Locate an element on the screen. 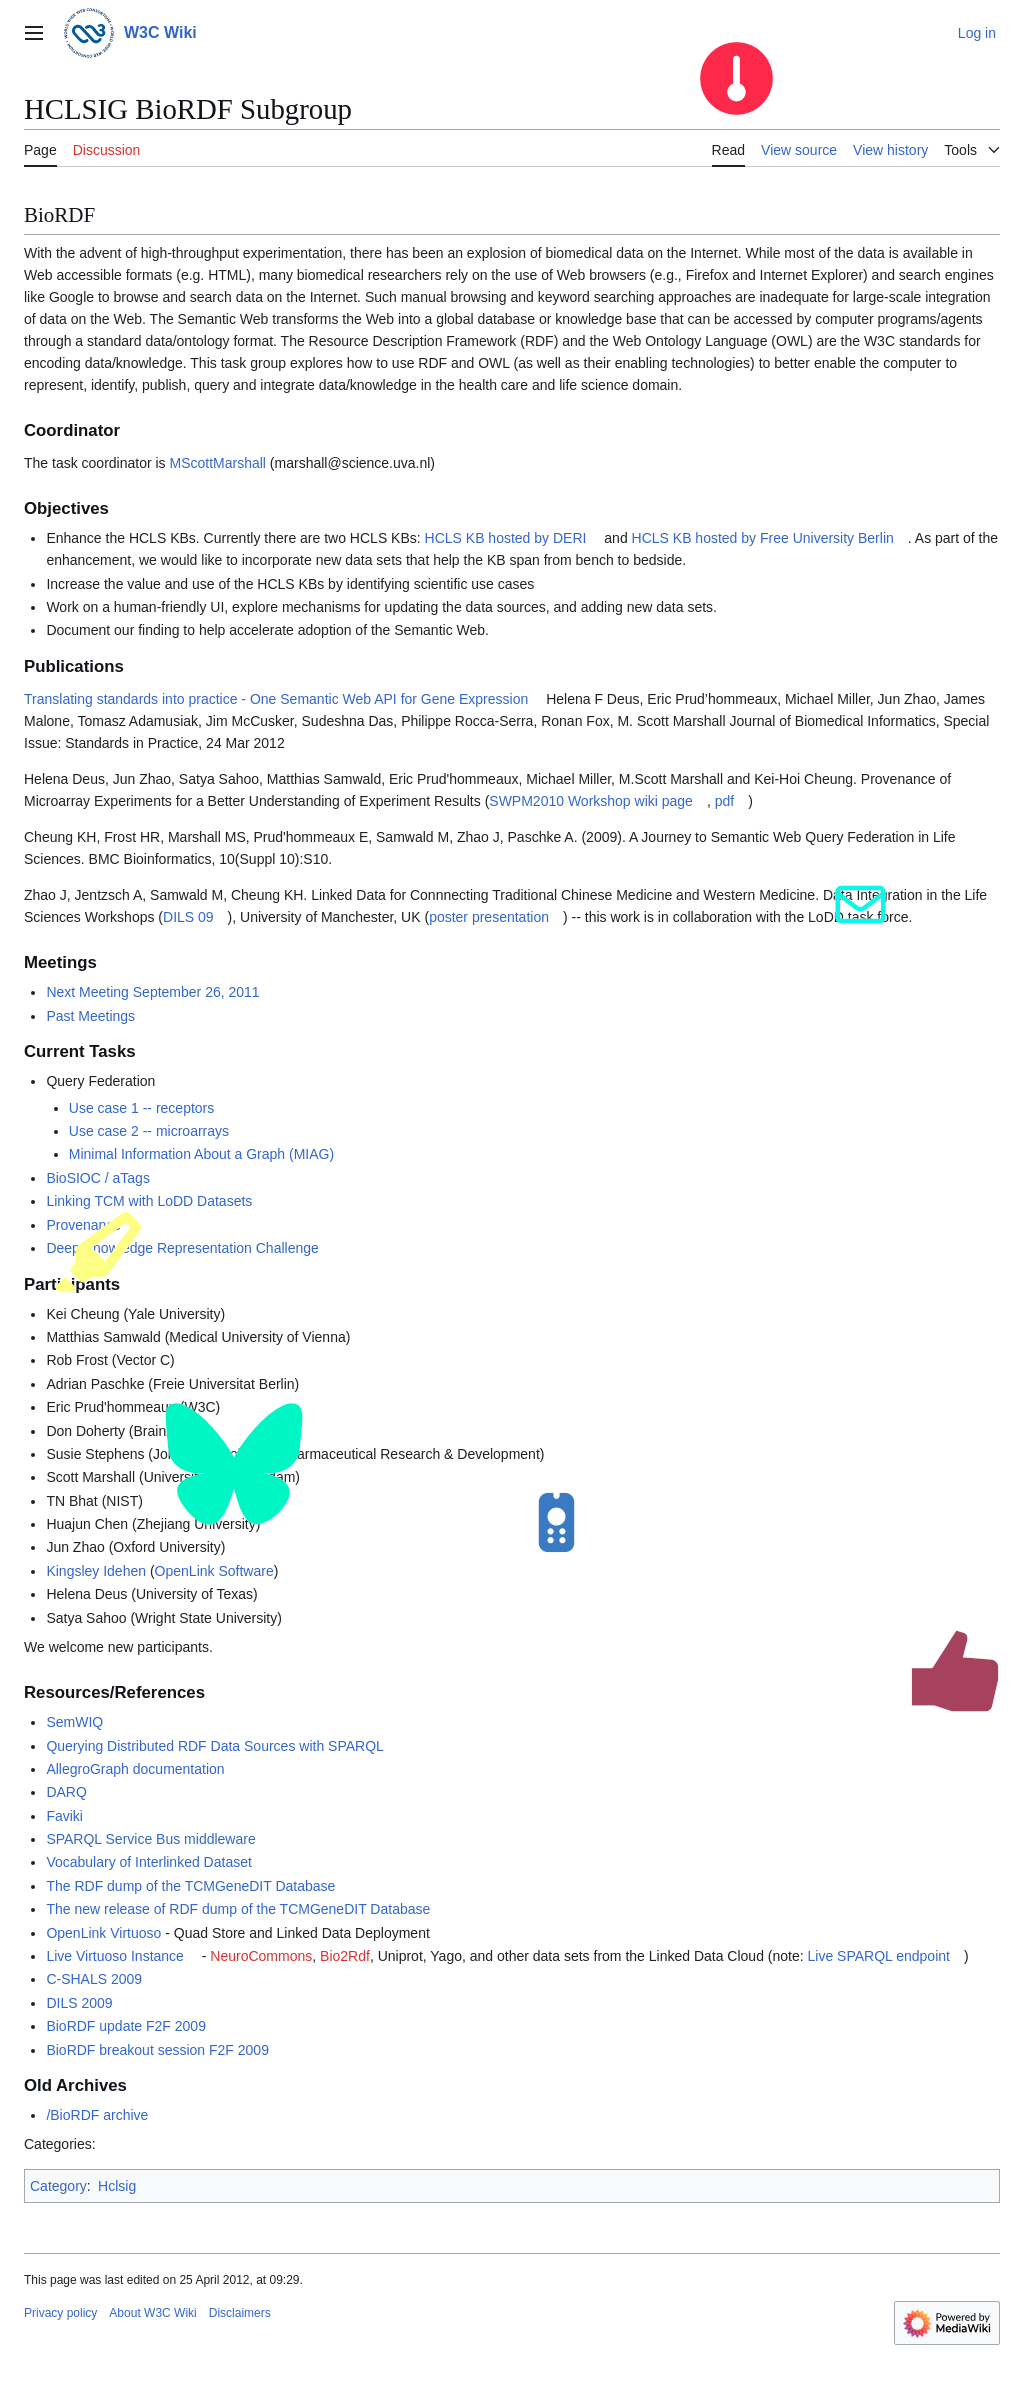  highlight or mark up text is located at coordinates (101, 1252).